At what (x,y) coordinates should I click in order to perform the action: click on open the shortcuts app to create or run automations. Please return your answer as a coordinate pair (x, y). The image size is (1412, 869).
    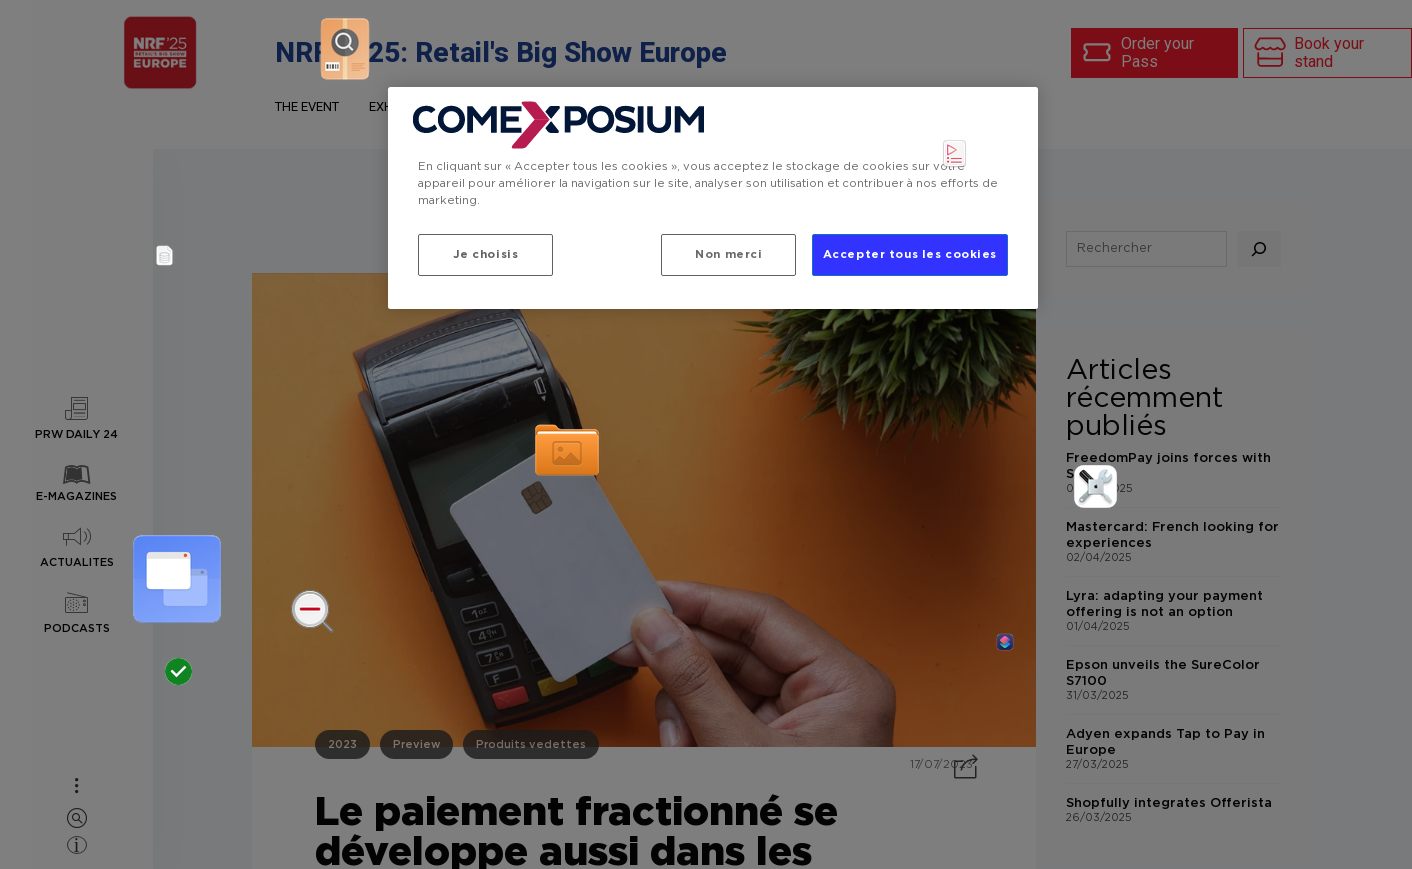
    Looking at the image, I should click on (1005, 642).